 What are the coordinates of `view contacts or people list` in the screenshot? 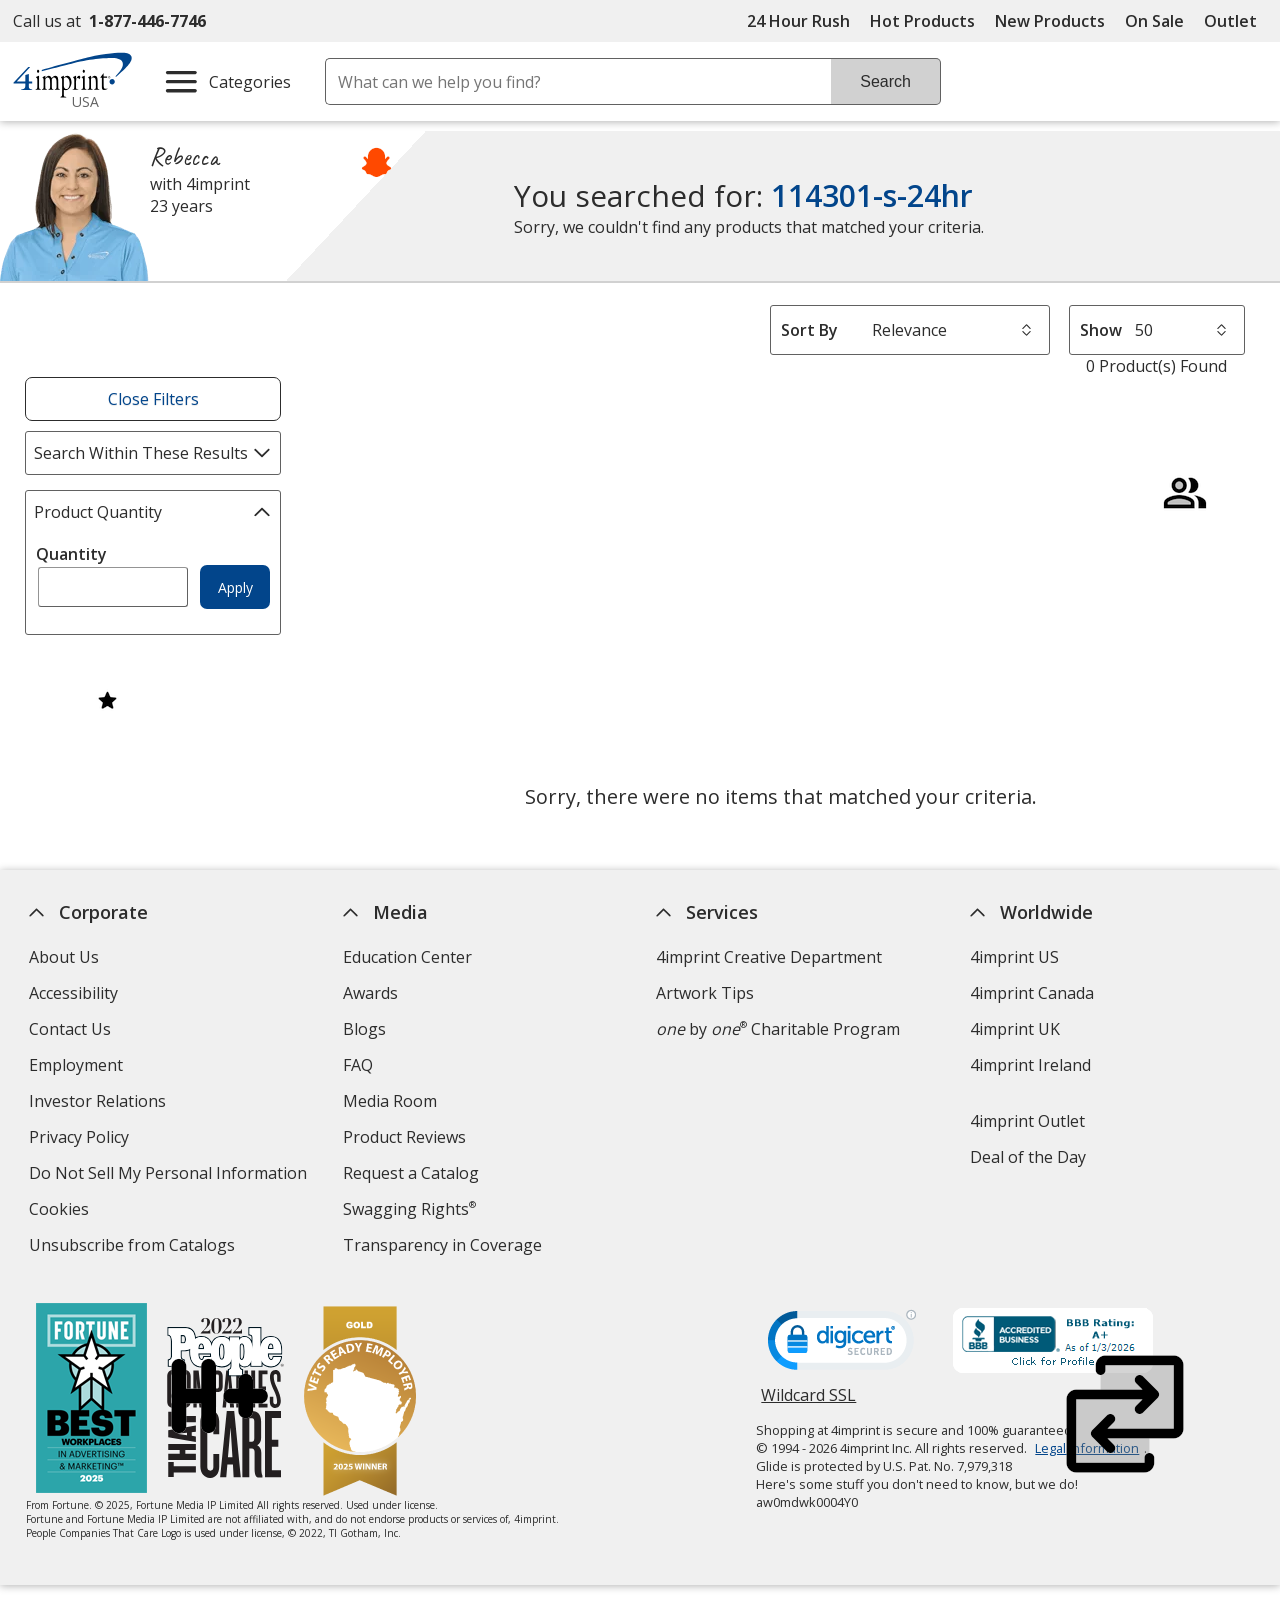 It's located at (1185, 493).